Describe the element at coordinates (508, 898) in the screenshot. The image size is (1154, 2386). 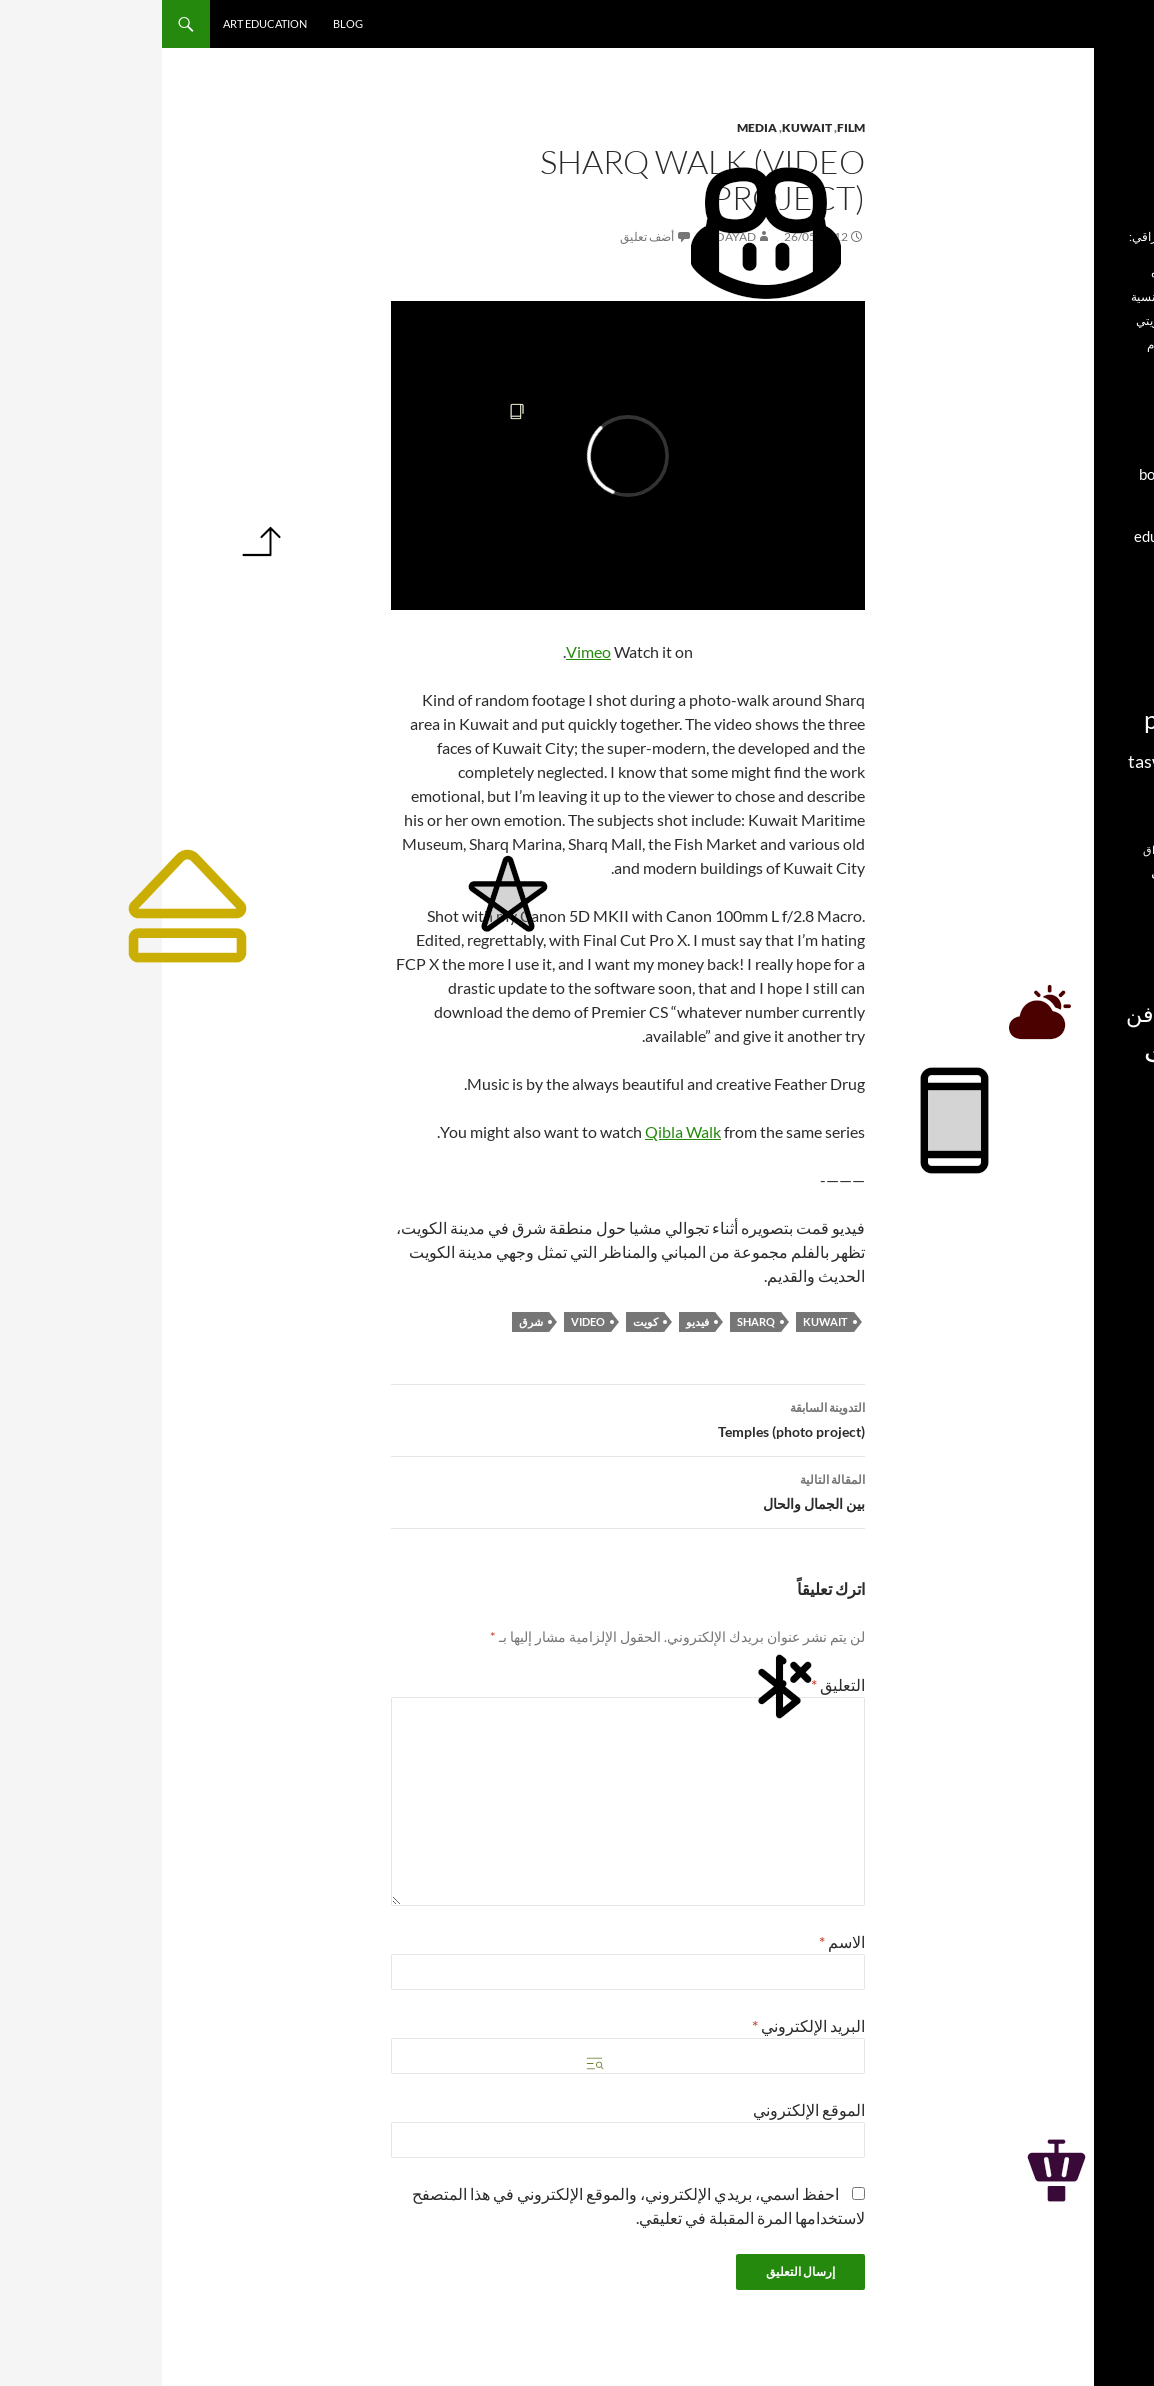
I see `indicates occult or mystical content category` at that location.